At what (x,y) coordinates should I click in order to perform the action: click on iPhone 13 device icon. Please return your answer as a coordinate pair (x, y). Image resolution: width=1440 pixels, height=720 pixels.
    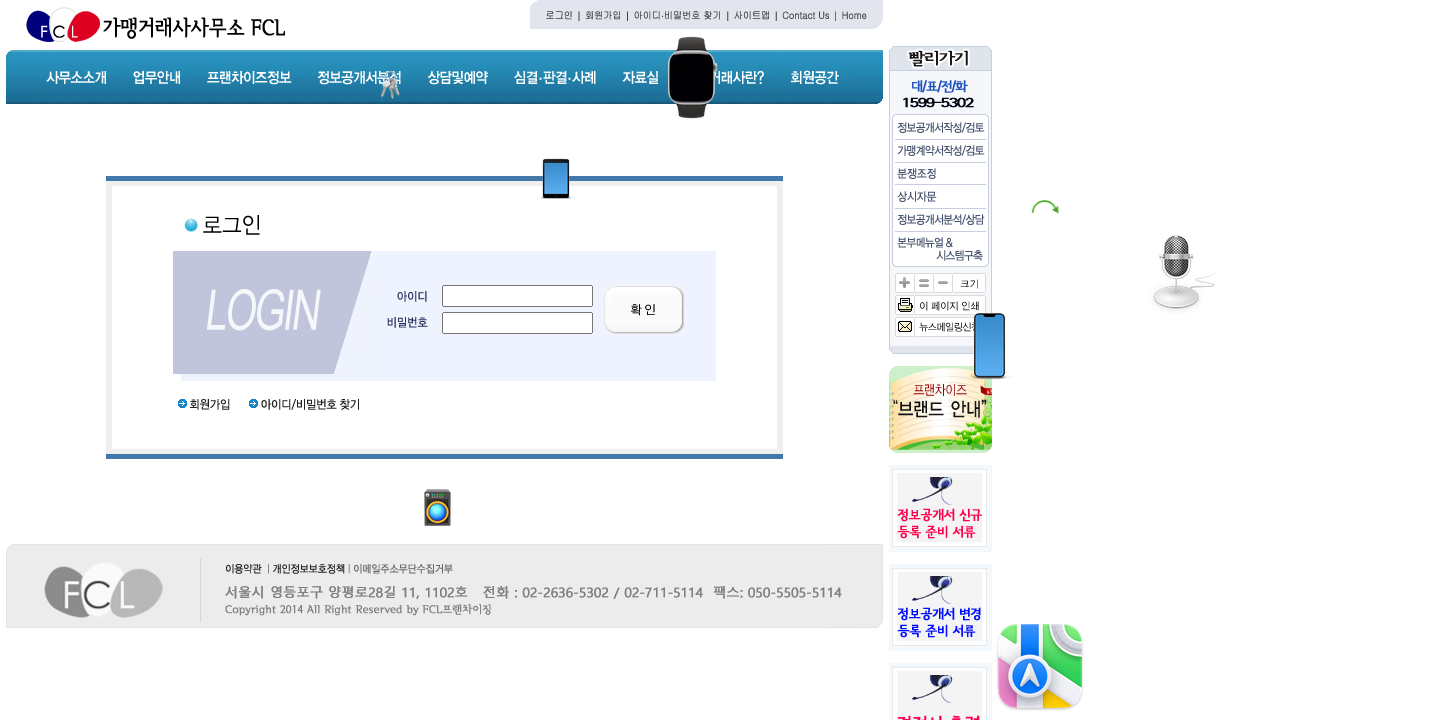
    Looking at the image, I should click on (989, 346).